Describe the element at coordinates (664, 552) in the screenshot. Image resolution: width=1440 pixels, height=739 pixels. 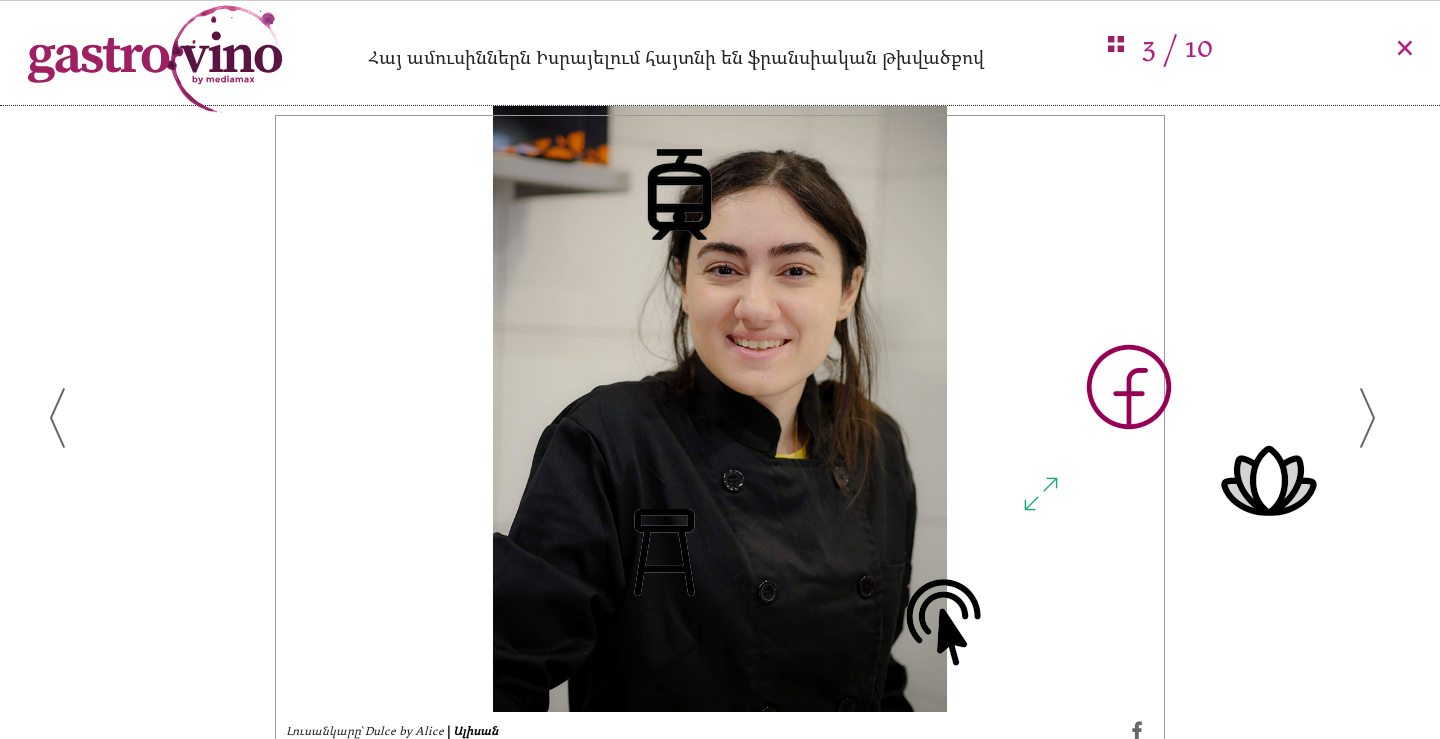
I see `browse furniture or seating options` at that location.